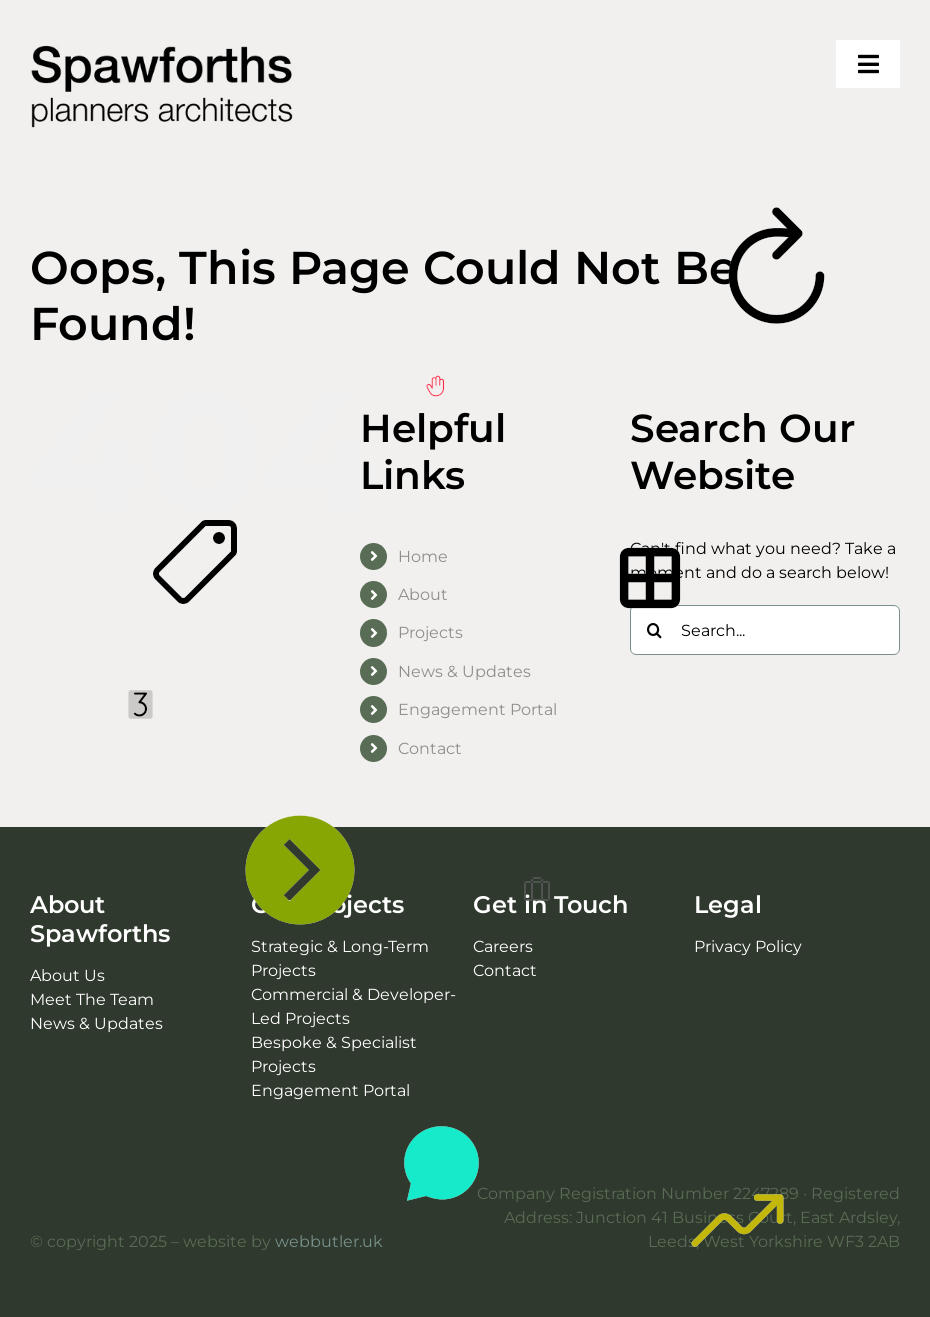  Describe the element at coordinates (140, 704) in the screenshot. I see `indicates step three in a multi-step process` at that location.